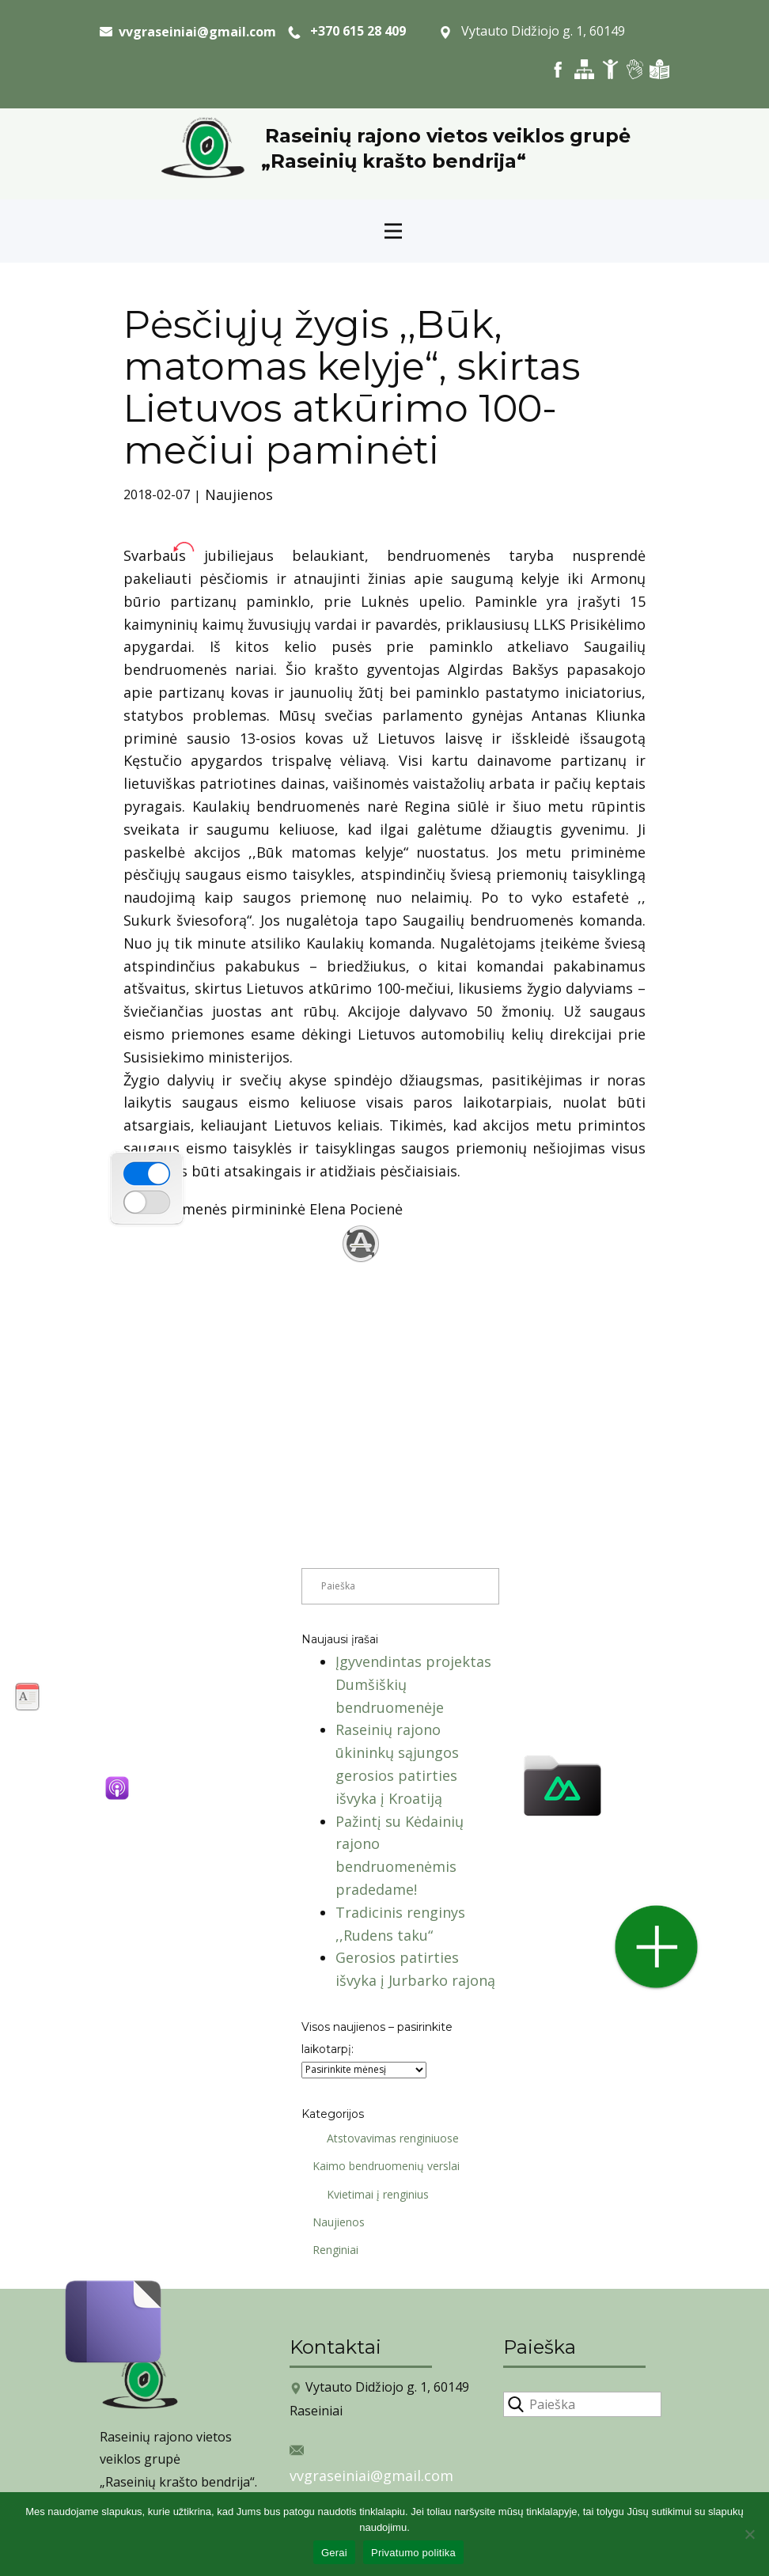 Image resolution: width=769 pixels, height=2576 pixels. Describe the element at coordinates (113, 2318) in the screenshot. I see `change your desktop wallpaper` at that location.